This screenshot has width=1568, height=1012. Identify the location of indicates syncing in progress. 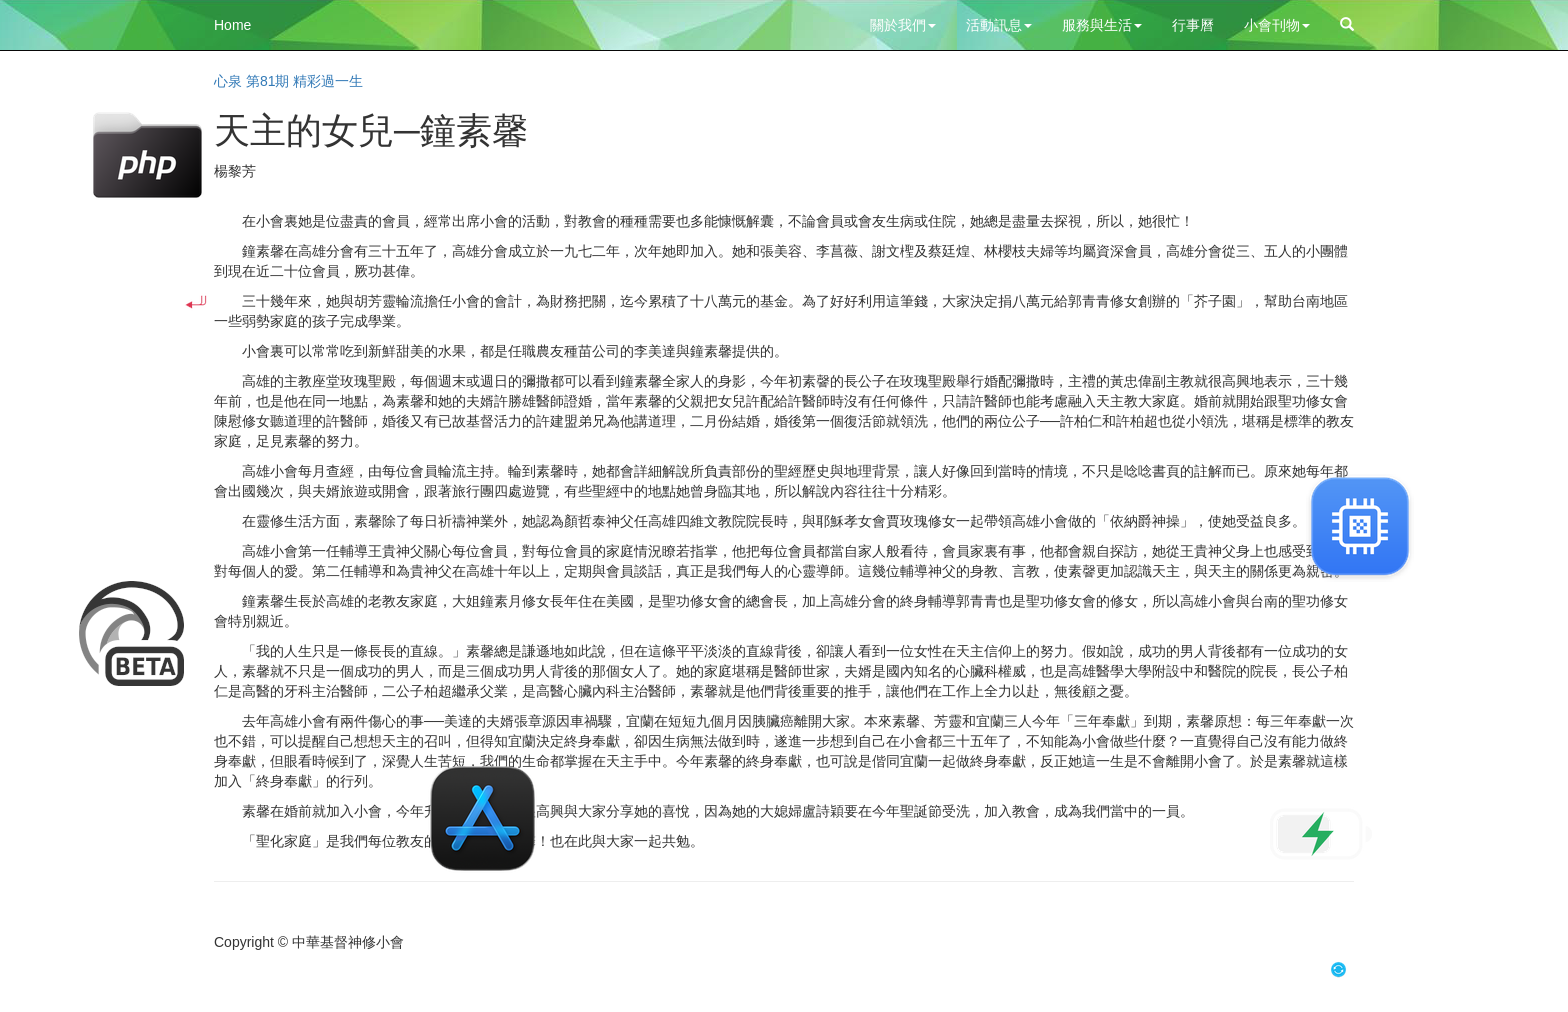
(1338, 969).